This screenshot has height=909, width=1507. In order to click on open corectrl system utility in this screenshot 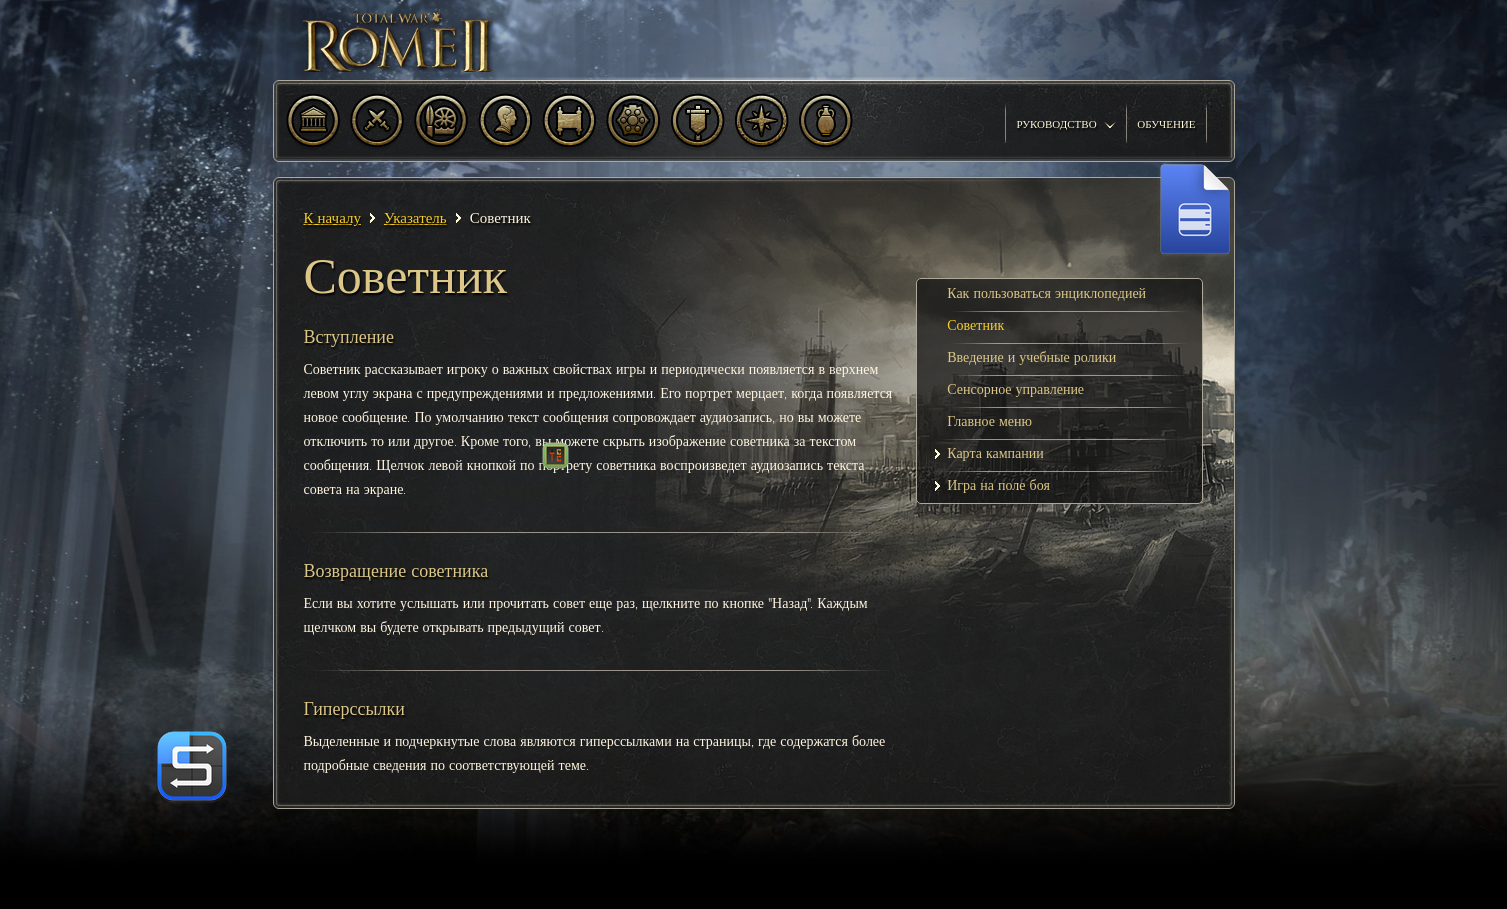, I will do `click(555, 455)`.